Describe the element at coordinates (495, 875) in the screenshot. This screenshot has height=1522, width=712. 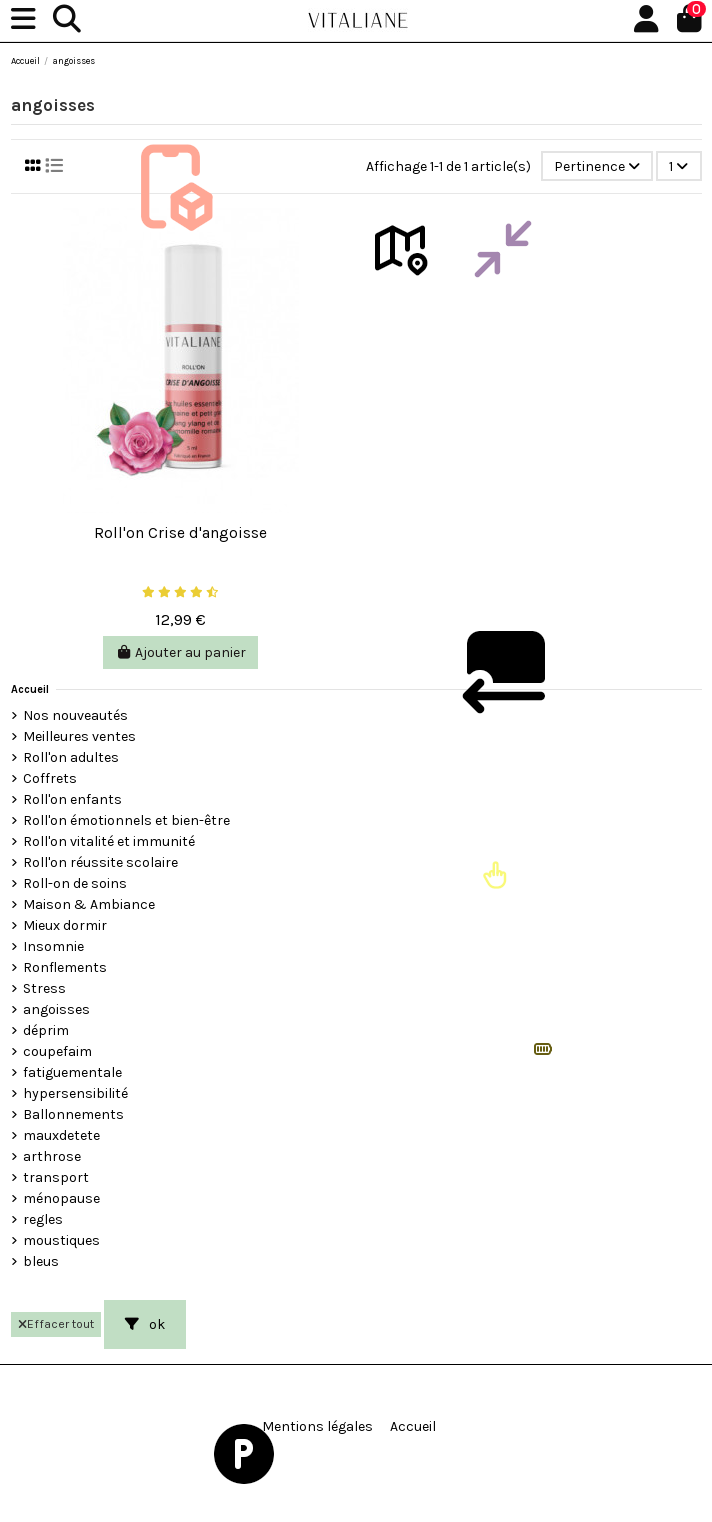
I see `send an offensive gesture or reaction` at that location.